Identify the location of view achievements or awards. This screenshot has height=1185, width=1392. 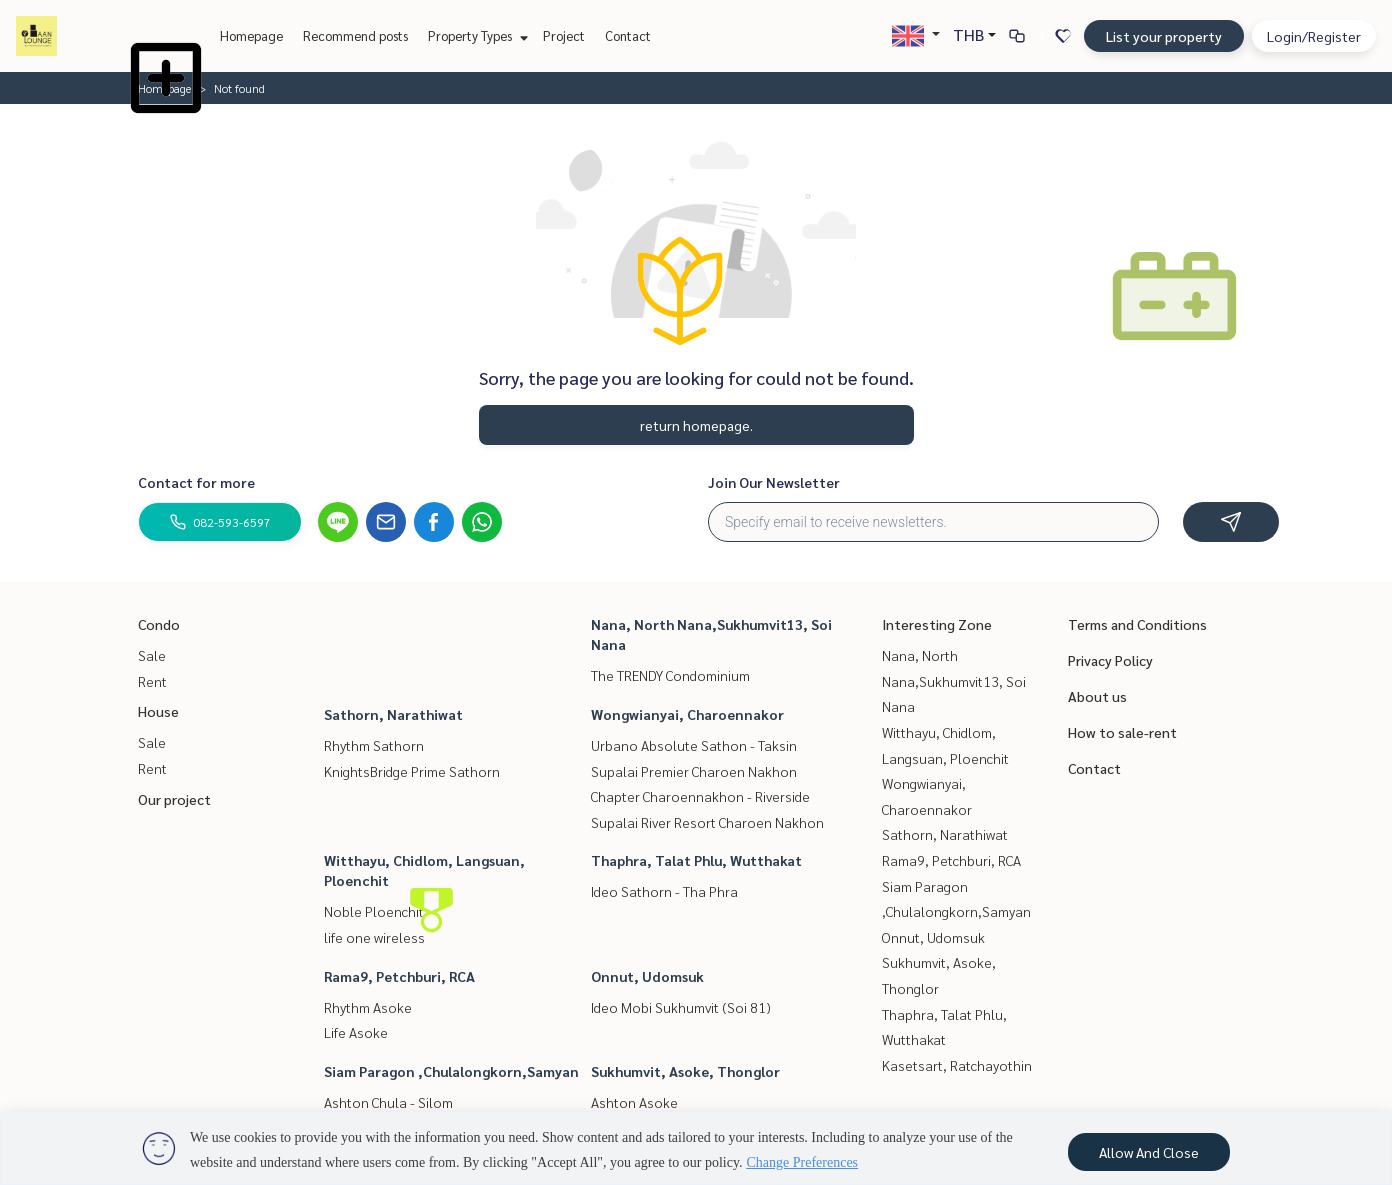
(431, 907).